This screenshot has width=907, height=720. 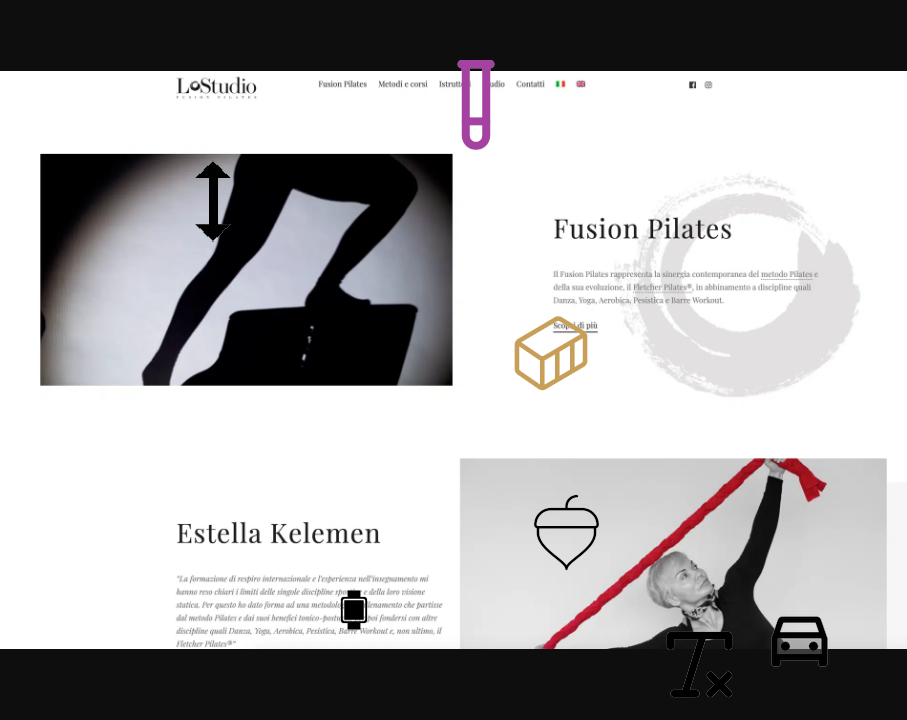 I want to click on access smartwatch settings or companion app, so click(x=354, y=610).